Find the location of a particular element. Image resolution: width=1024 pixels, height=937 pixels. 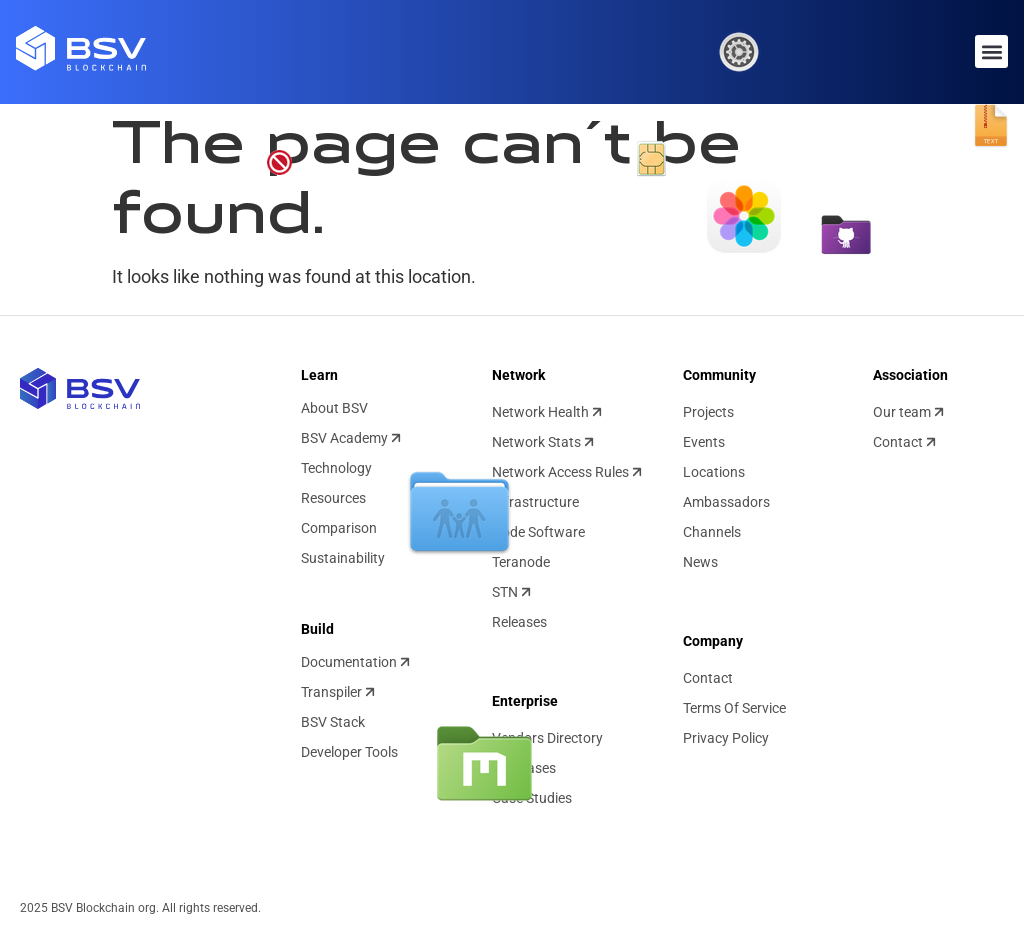

open the family shared folder is located at coordinates (459, 511).